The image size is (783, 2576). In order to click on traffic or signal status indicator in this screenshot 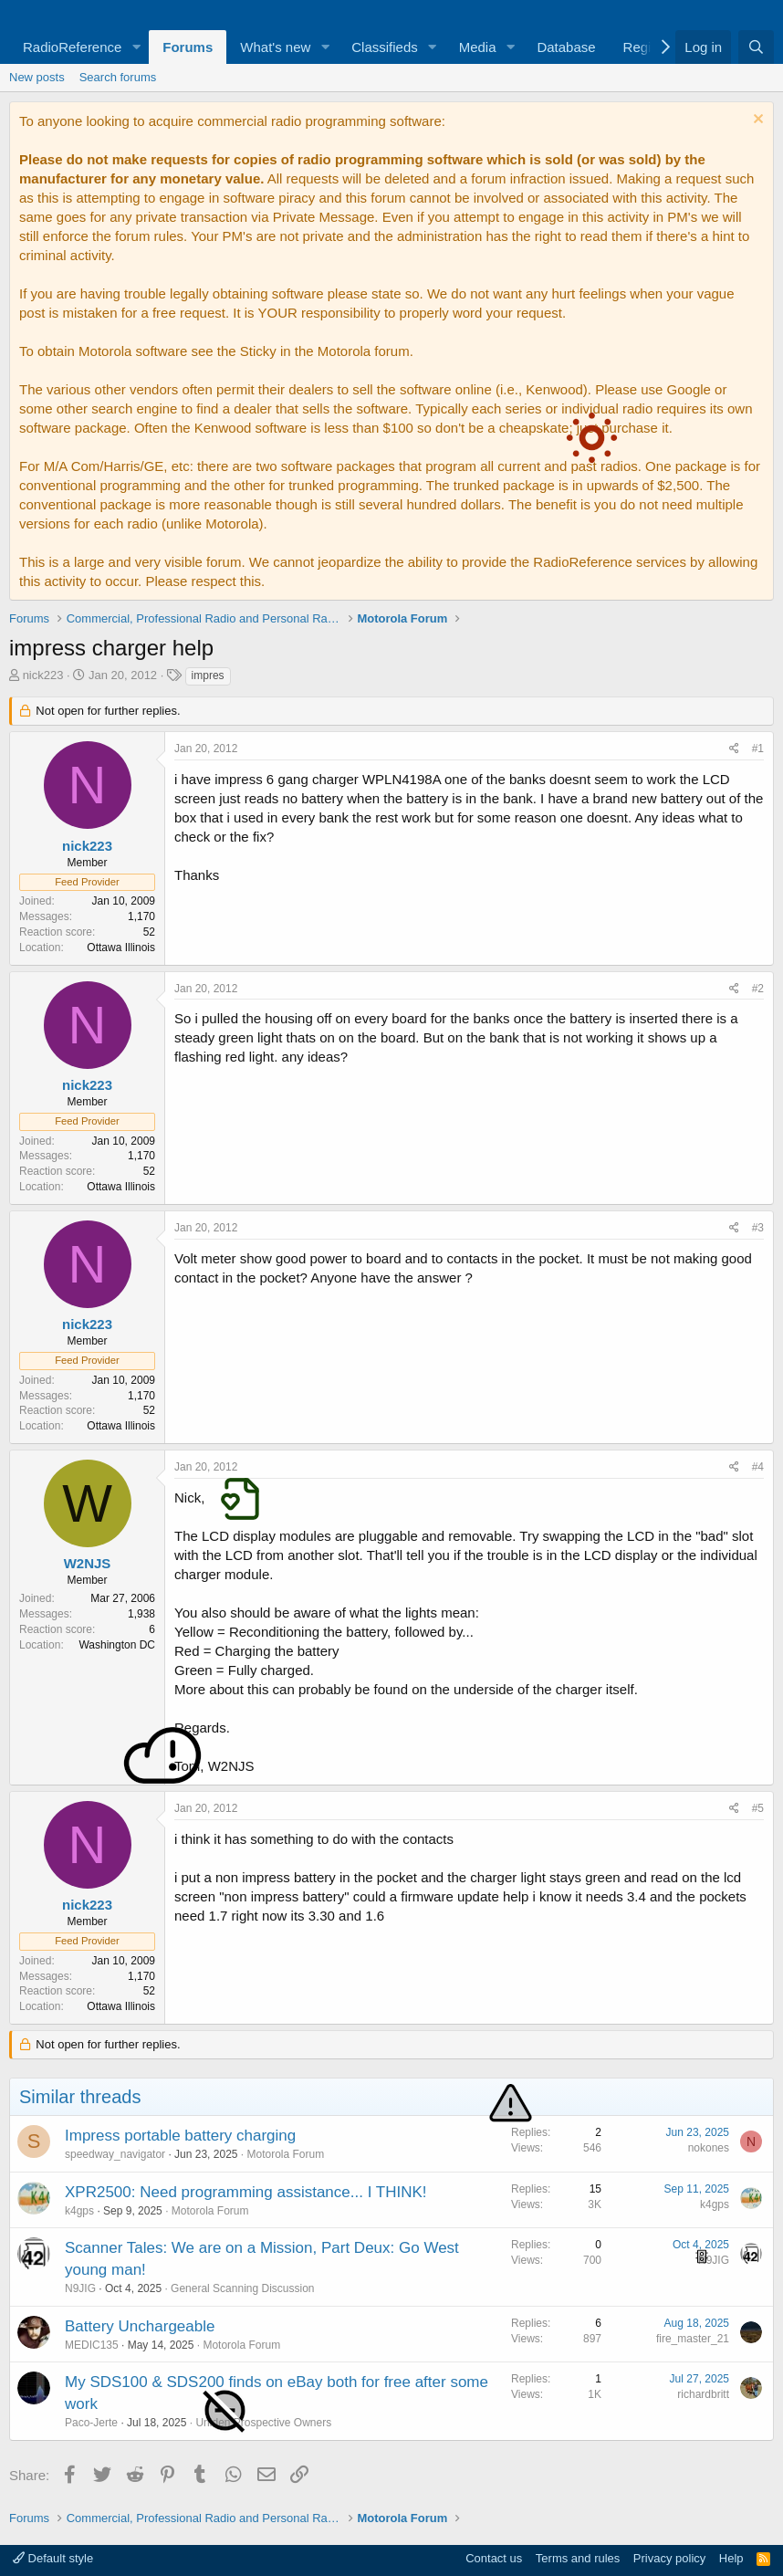, I will do `click(702, 2257)`.